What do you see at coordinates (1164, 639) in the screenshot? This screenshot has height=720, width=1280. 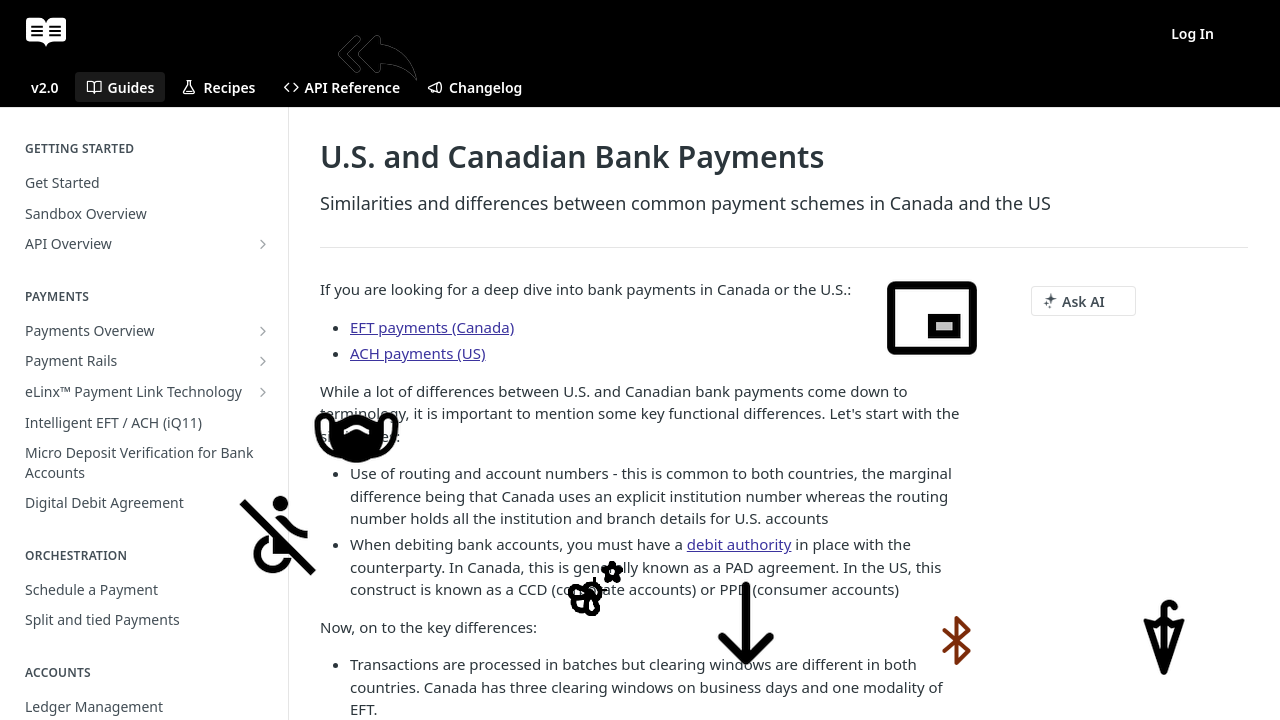 I see `indicates rainy weather conditions` at bounding box center [1164, 639].